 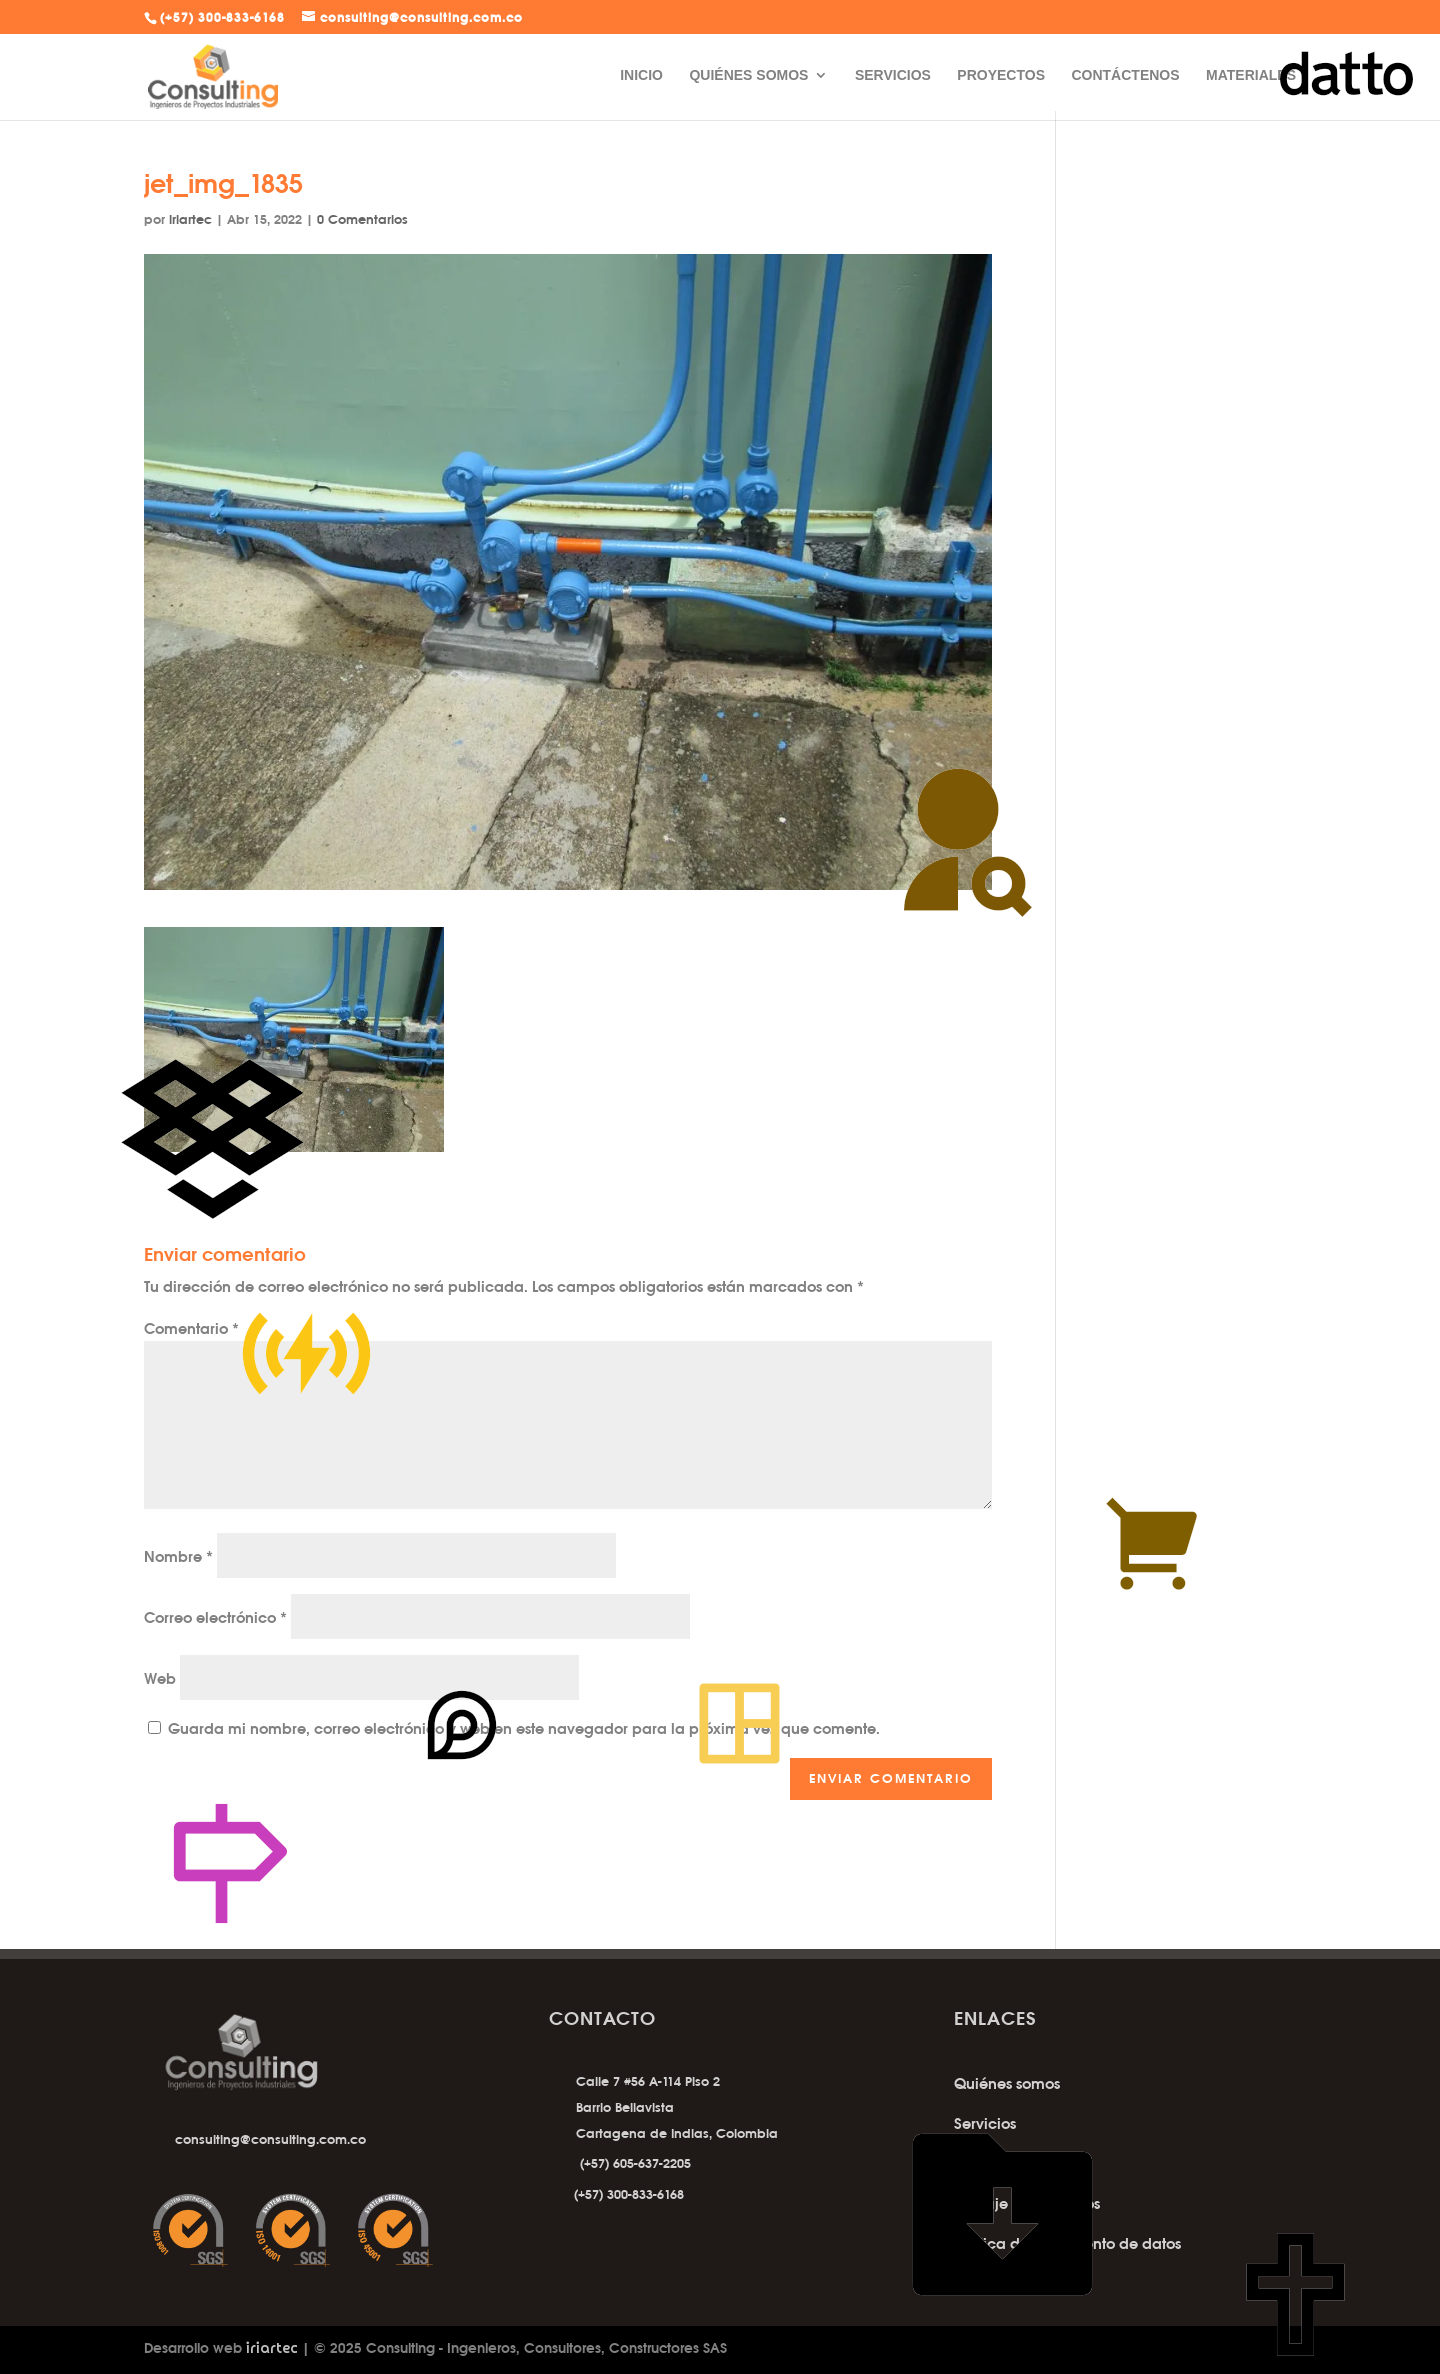 I want to click on datto company logo, so click(x=1346, y=73).